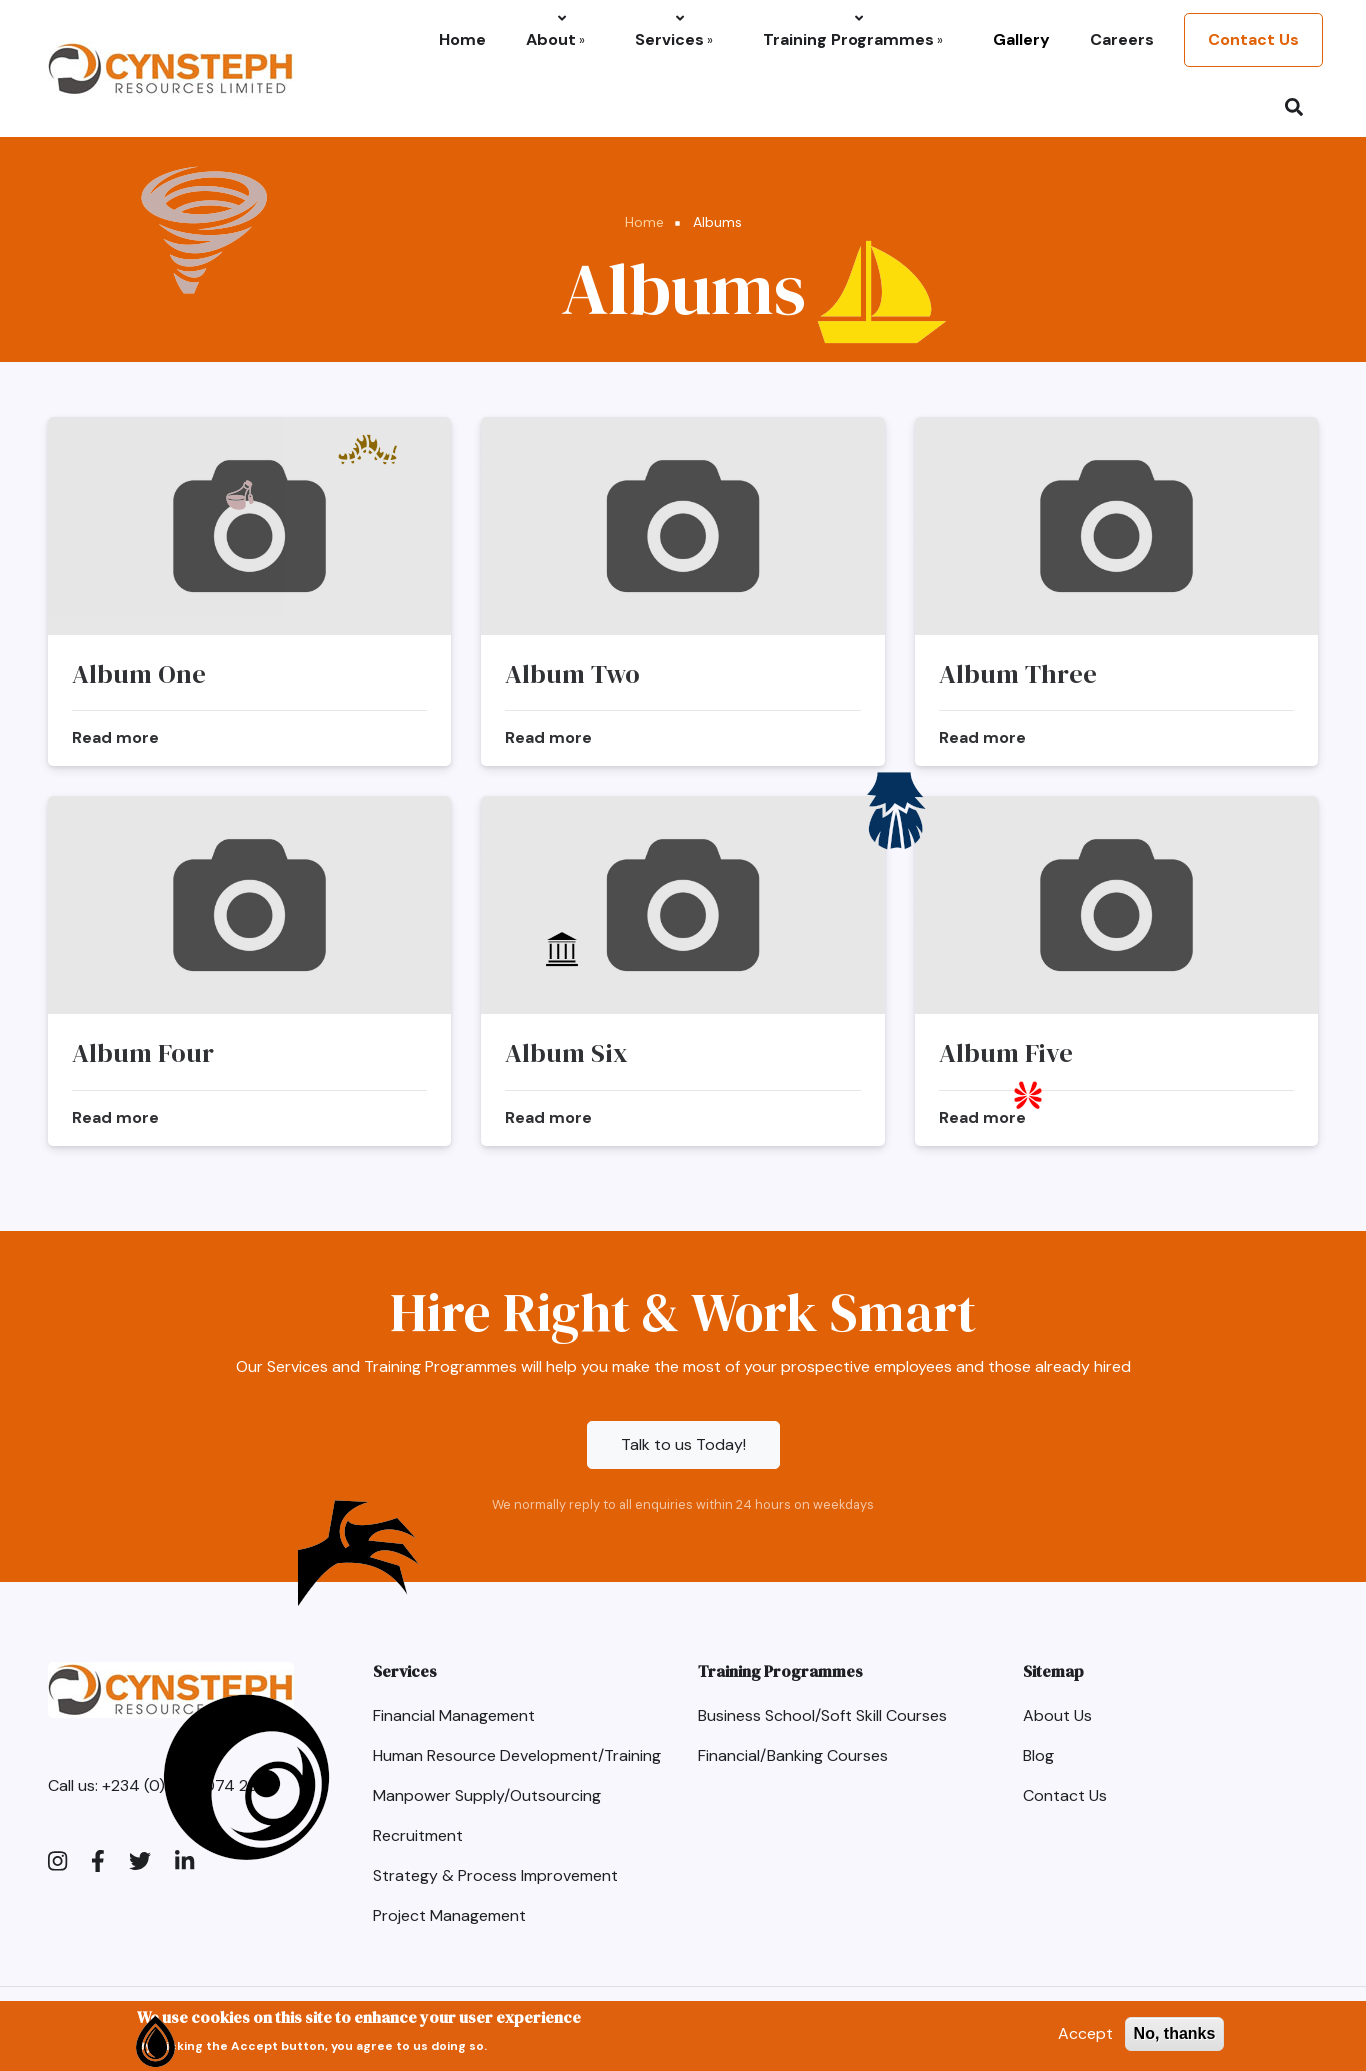 This screenshot has width=1366, height=2071. I want to click on indicates wind or tornado weather condition, so click(204, 230).